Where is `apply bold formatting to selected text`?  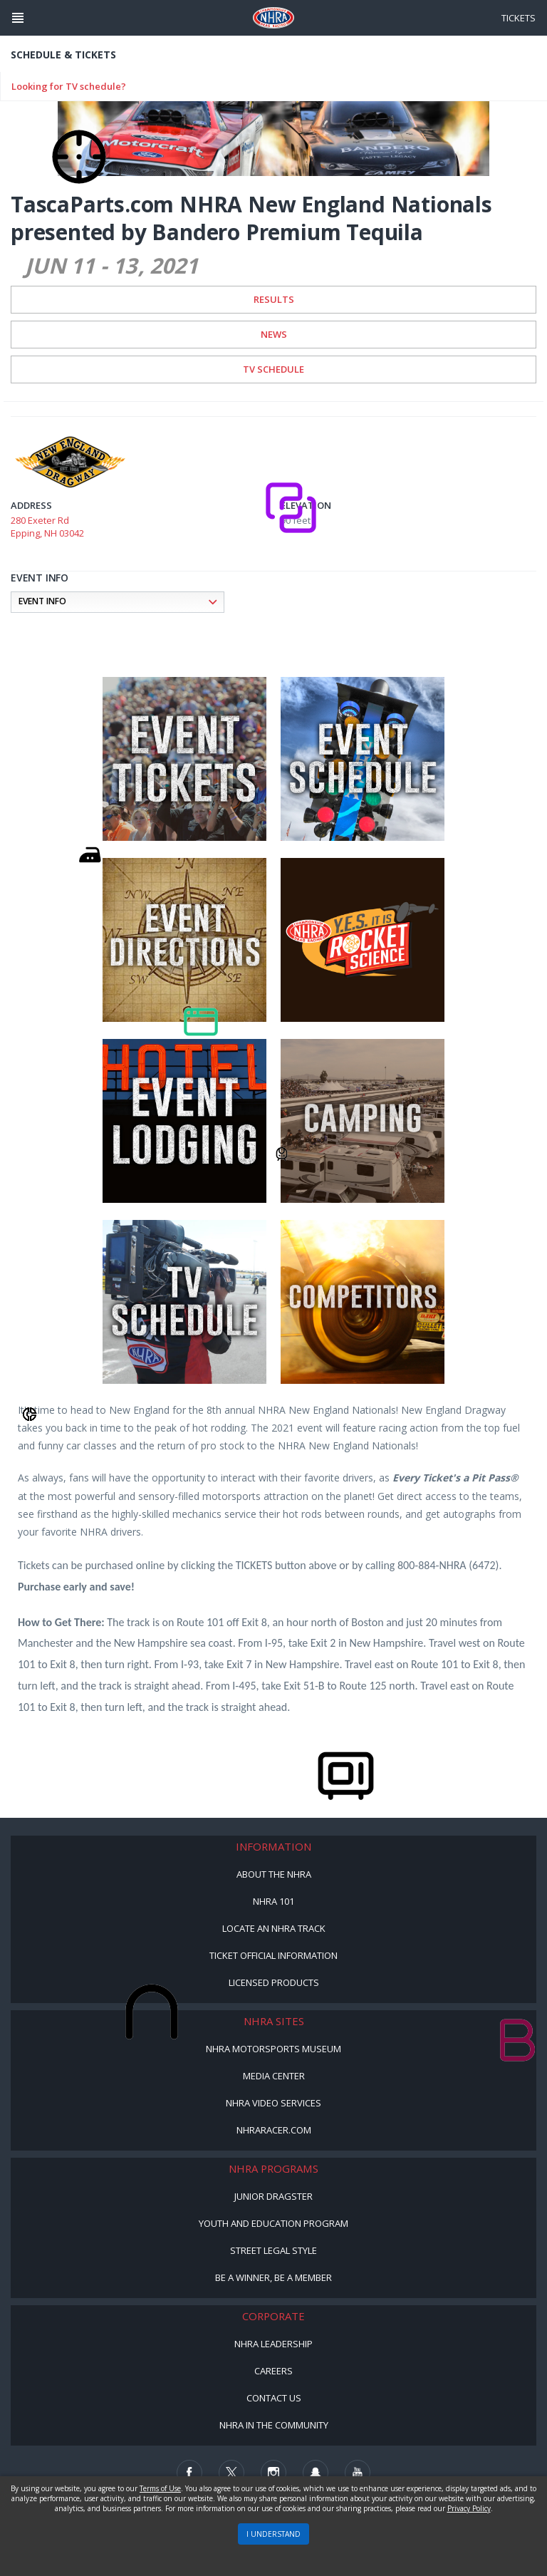
apply bold formatting to selected text is located at coordinates (516, 2040).